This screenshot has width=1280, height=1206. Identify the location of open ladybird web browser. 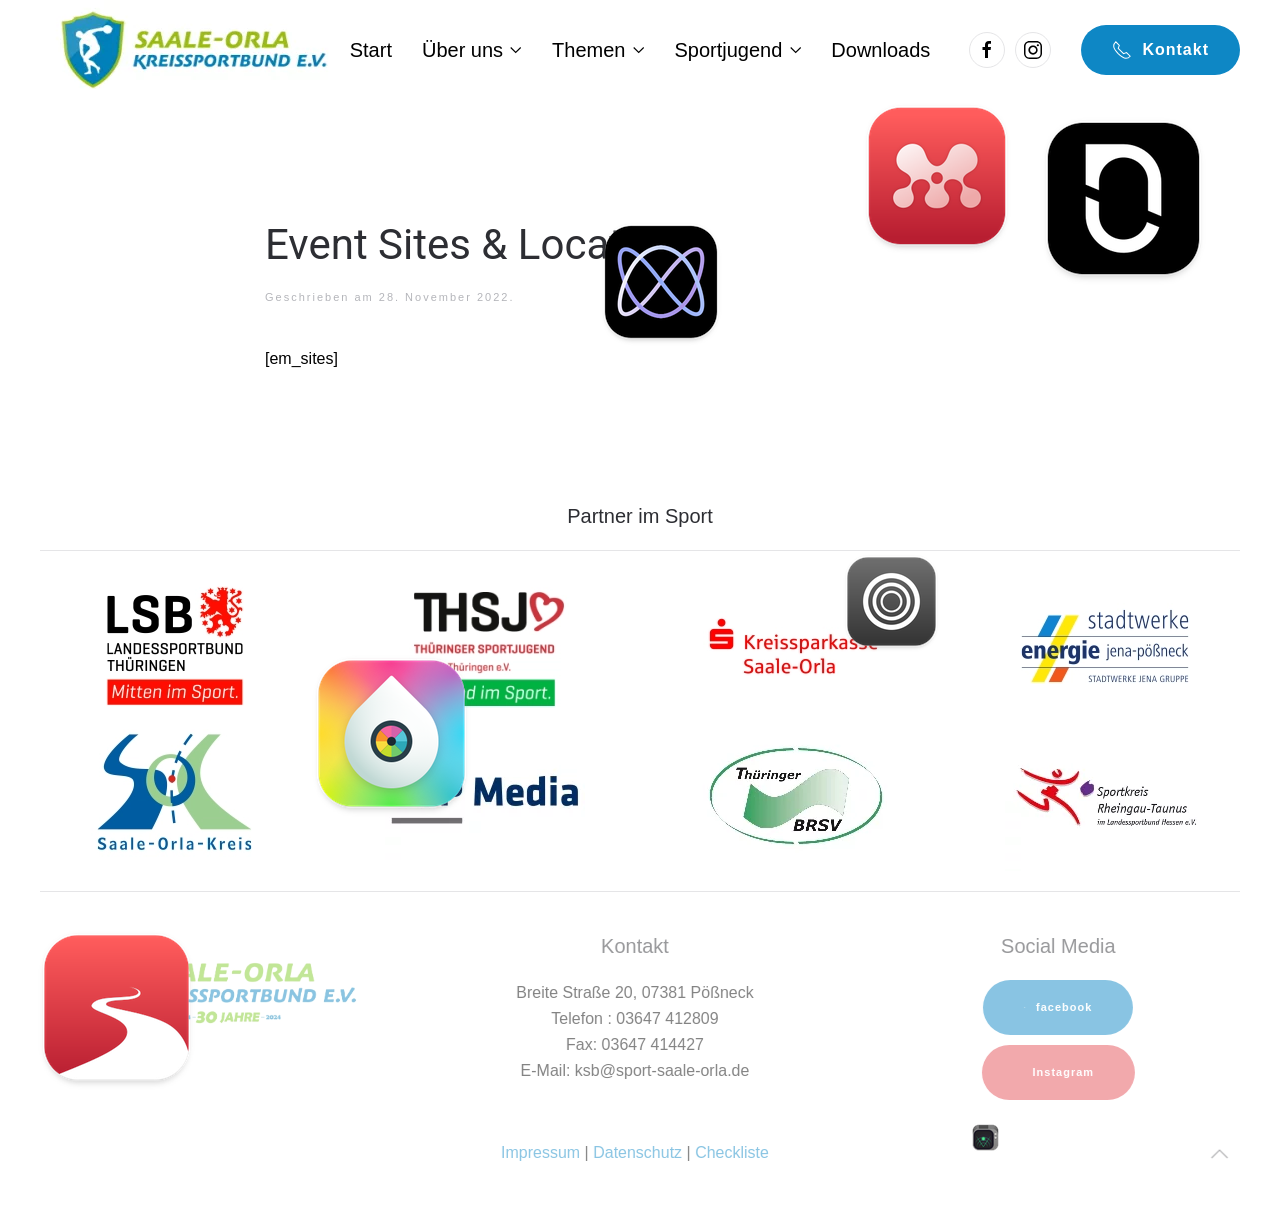
(661, 282).